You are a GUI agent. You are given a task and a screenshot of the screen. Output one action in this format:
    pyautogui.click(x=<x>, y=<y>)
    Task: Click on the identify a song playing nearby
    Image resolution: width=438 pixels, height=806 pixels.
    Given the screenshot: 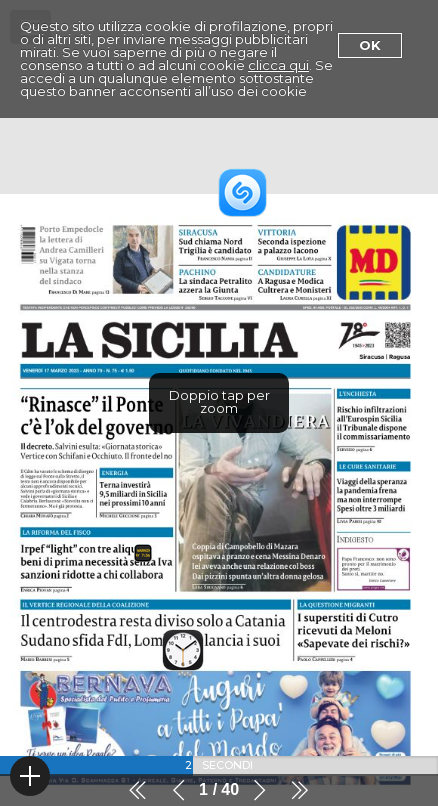 What is the action you would take?
    pyautogui.click(x=242, y=192)
    